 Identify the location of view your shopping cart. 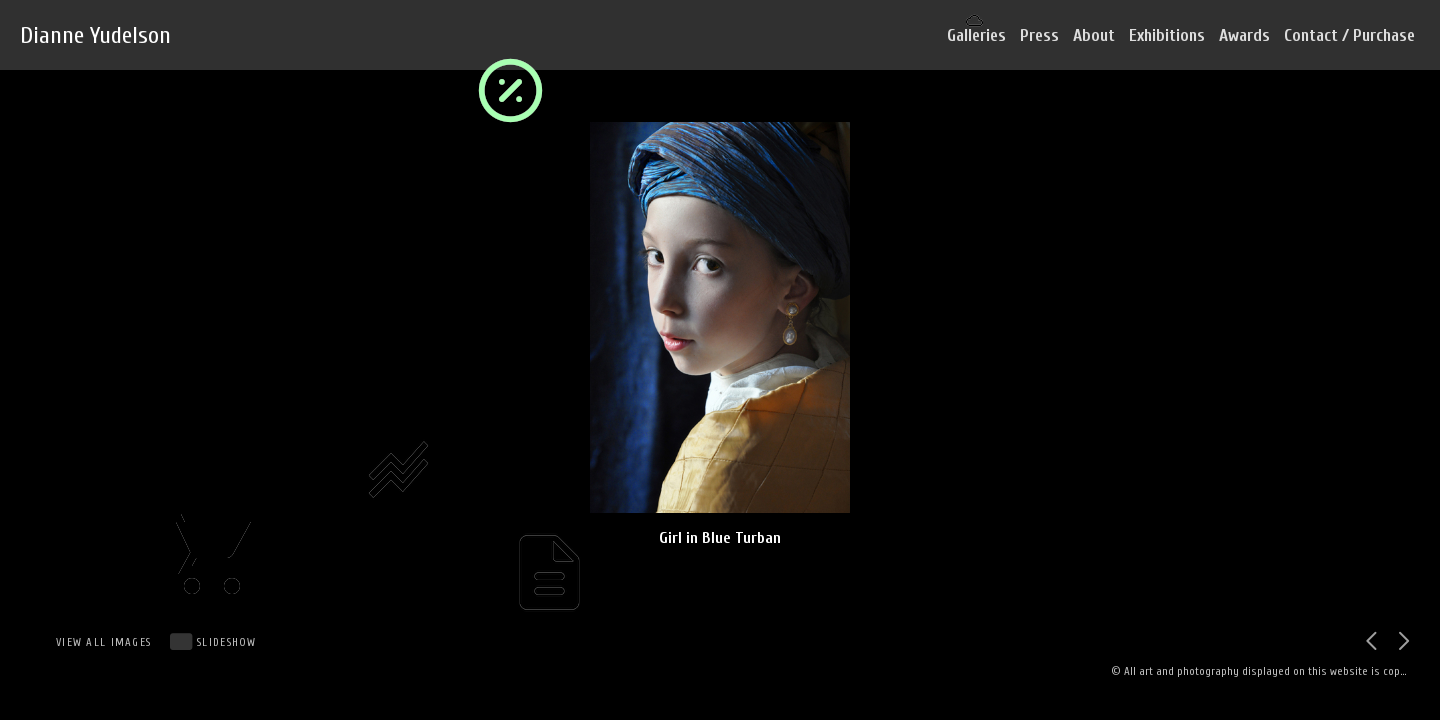
(212, 554).